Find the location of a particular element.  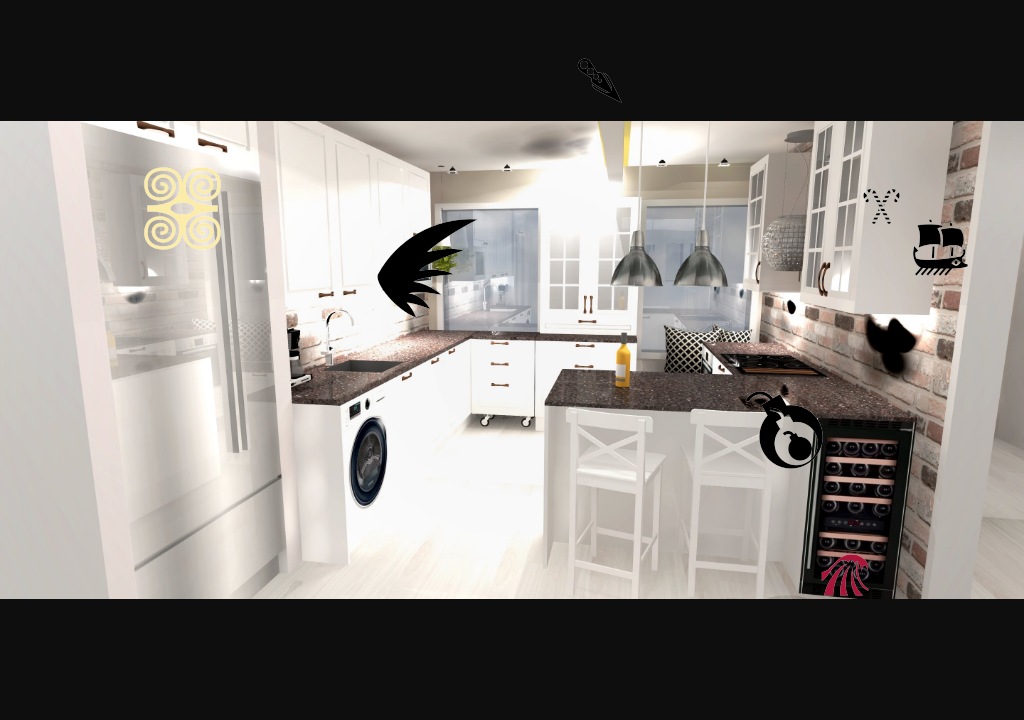

select ancient naval unit in strategy game is located at coordinates (940, 247).